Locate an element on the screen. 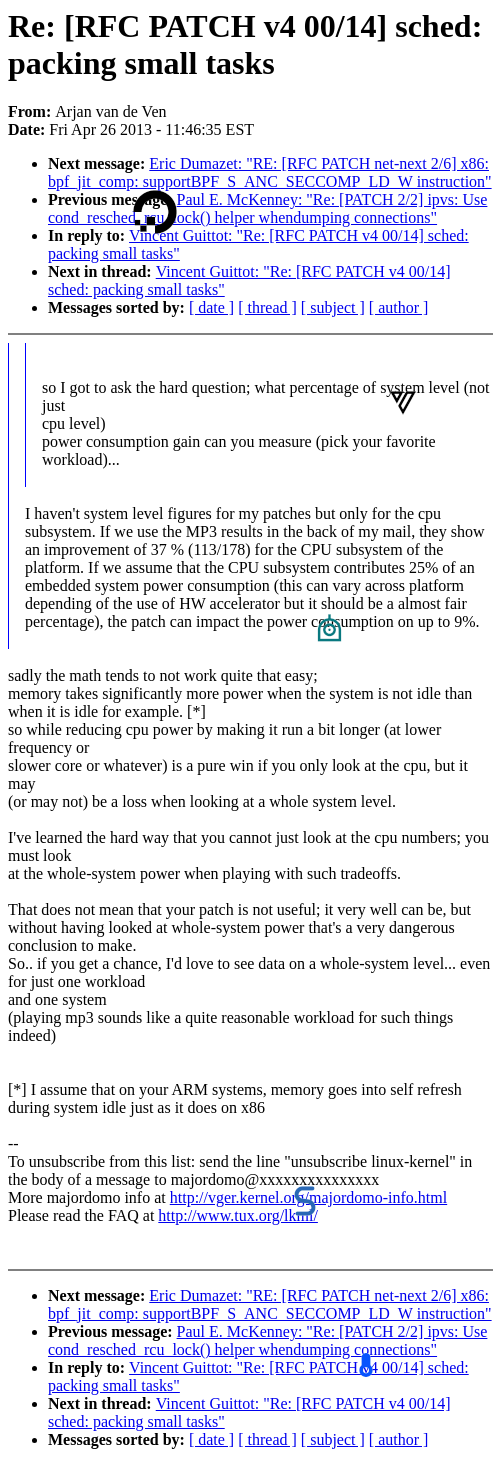 This screenshot has width=501, height=1465. DigitalOcean brand logo is located at coordinates (155, 212).